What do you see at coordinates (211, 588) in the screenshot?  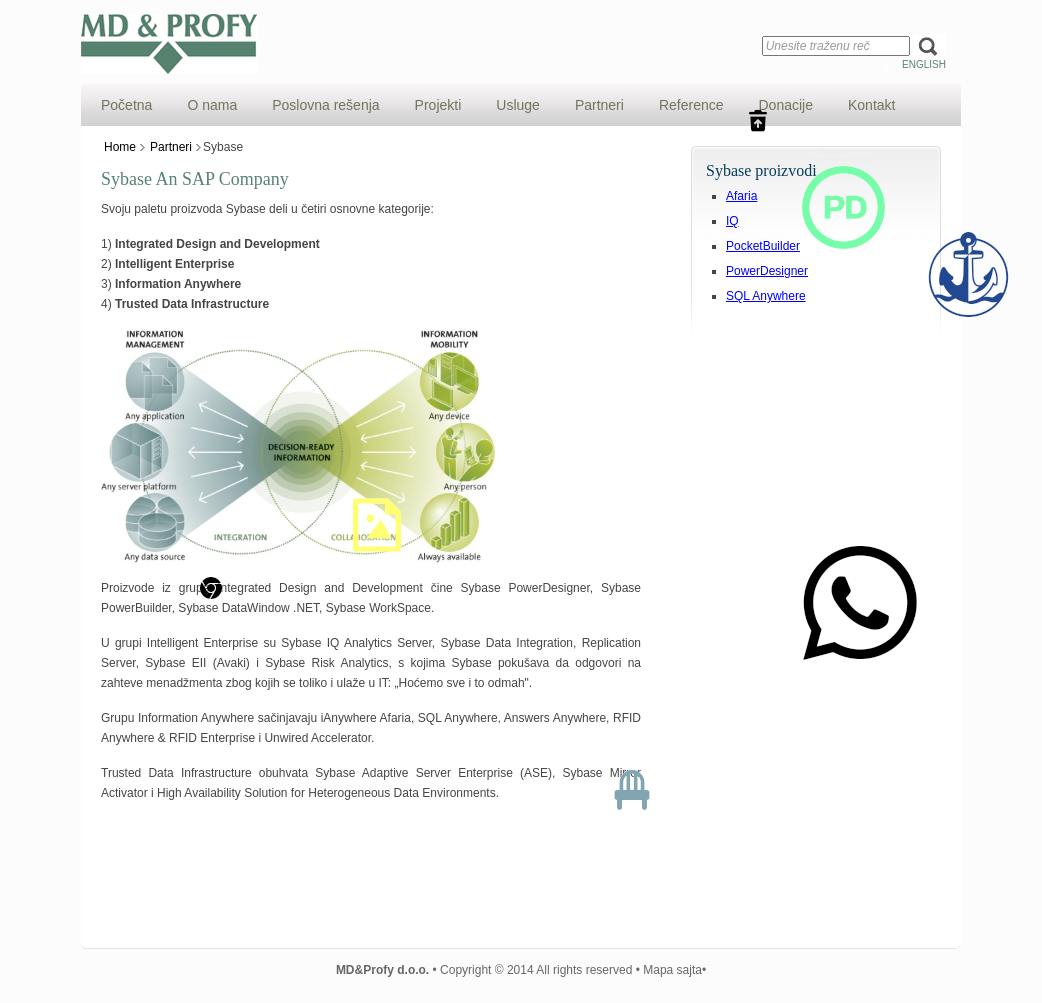 I see `open Google Chrome browser` at bounding box center [211, 588].